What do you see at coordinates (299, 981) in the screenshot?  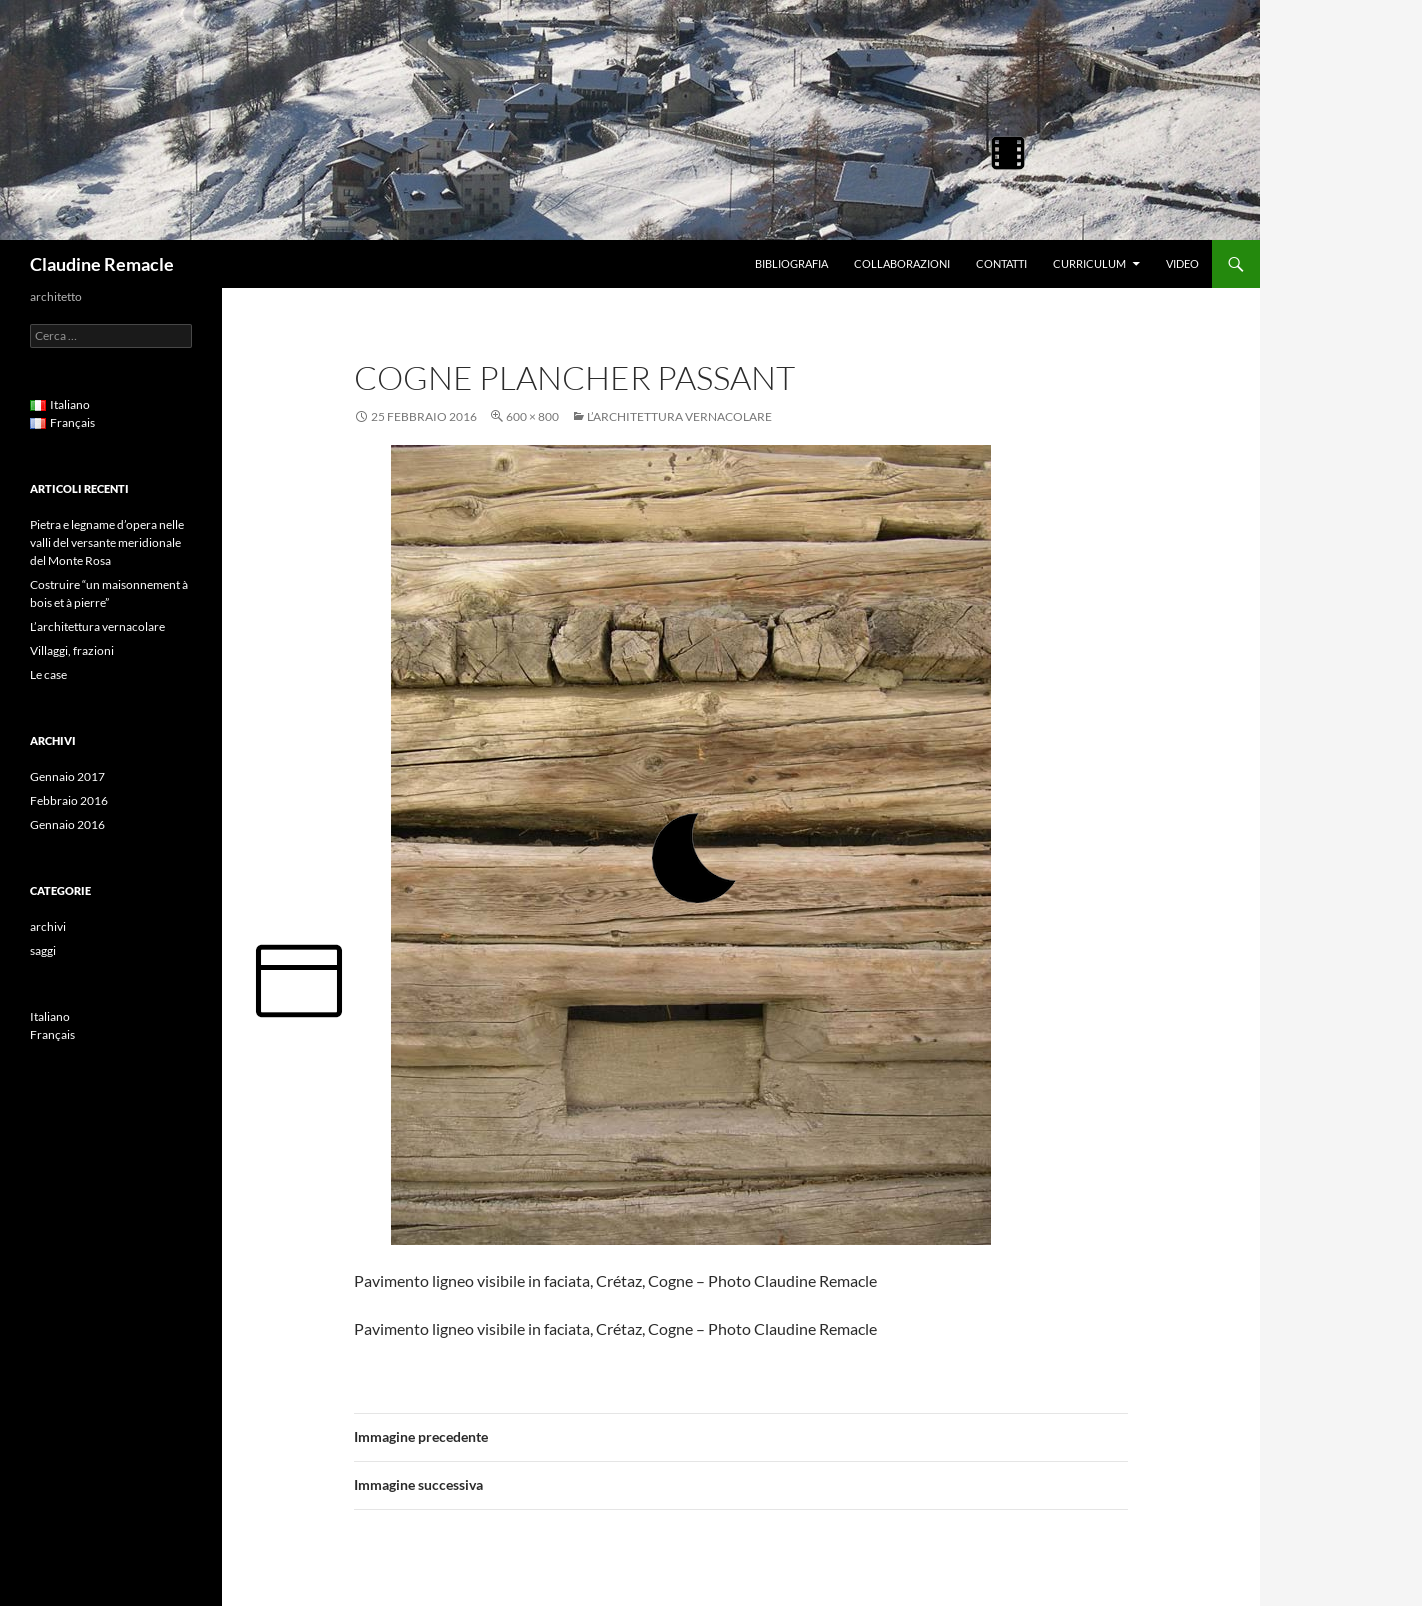 I see `open web browser` at bounding box center [299, 981].